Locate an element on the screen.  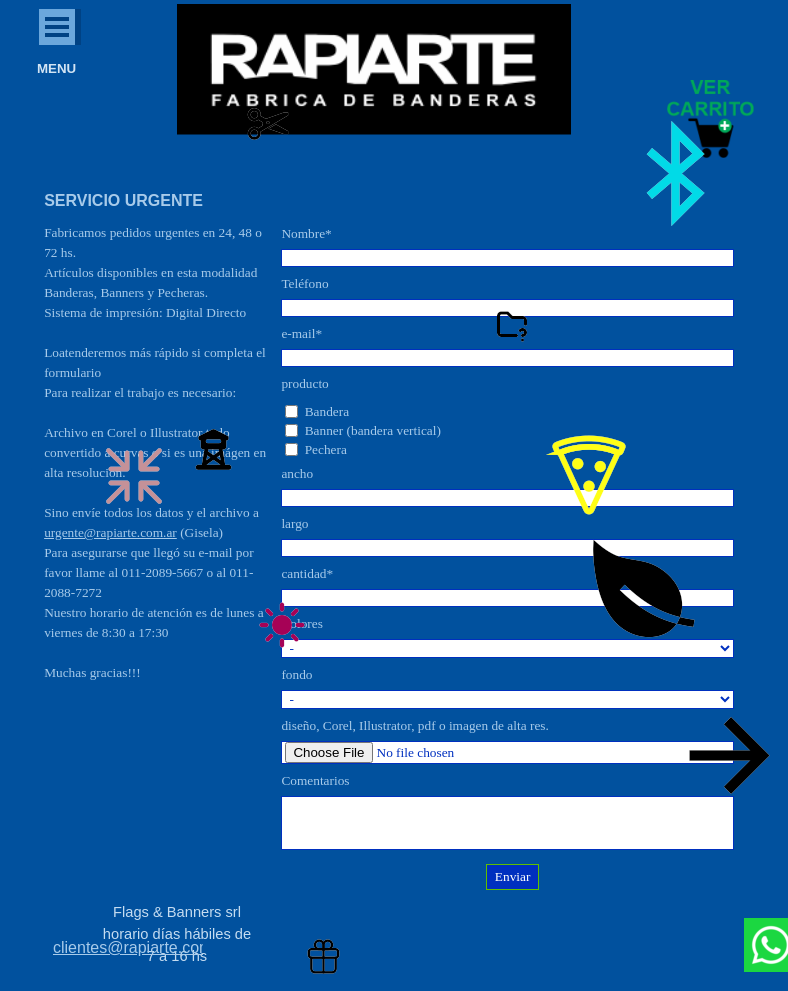
view or redeem a gift is located at coordinates (323, 956).